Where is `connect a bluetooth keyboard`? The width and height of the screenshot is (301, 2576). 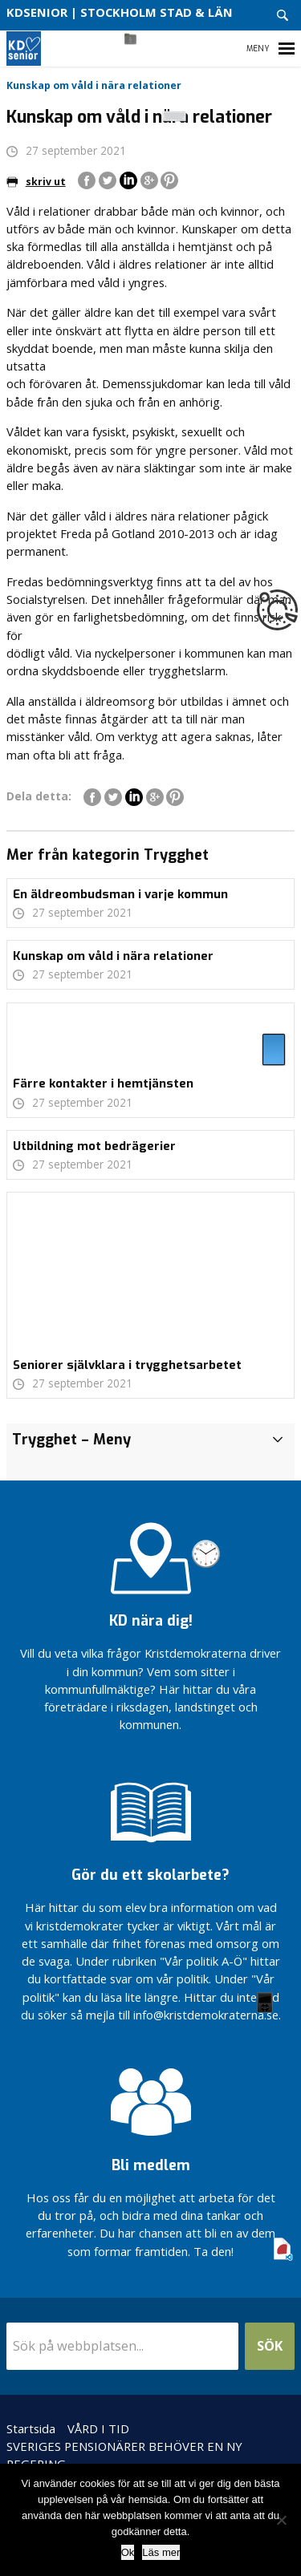 connect a bluetooth keyboard is located at coordinates (174, 116).